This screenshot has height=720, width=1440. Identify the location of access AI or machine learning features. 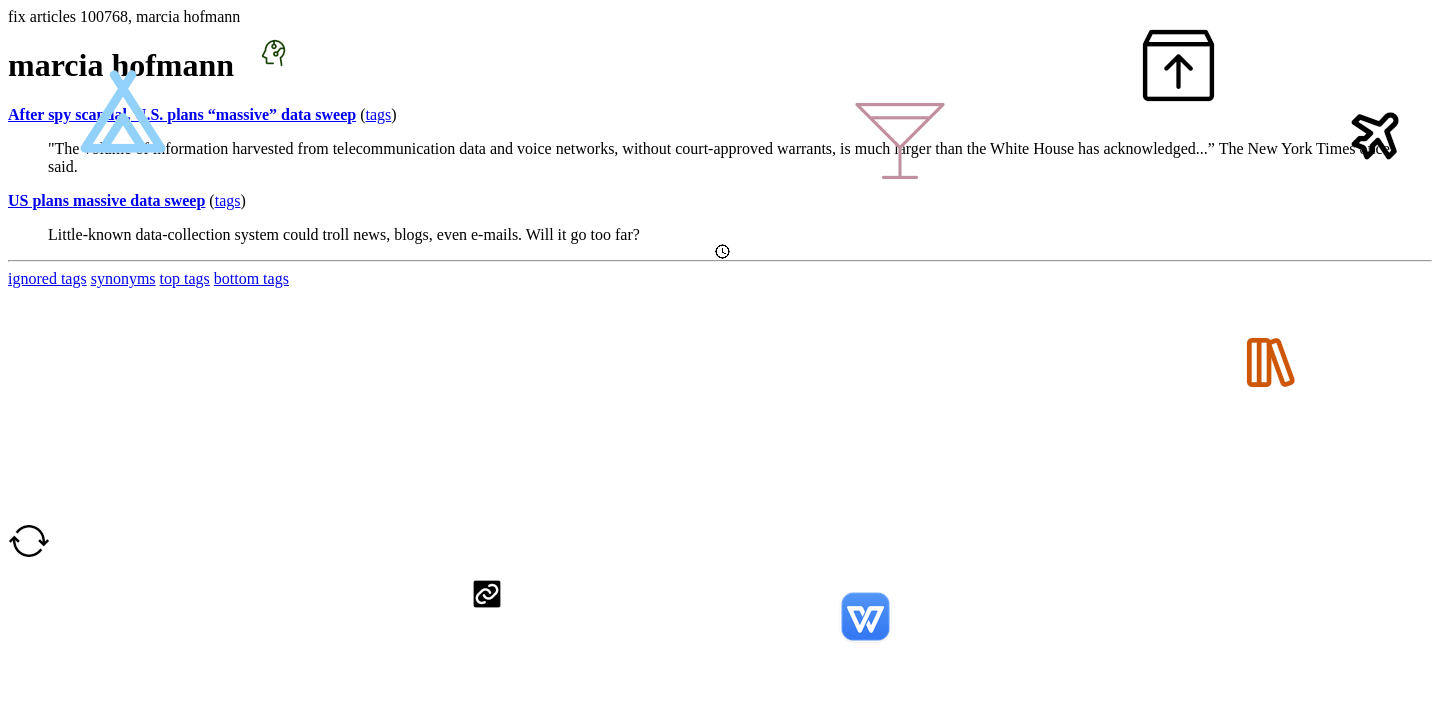
(274, 53).